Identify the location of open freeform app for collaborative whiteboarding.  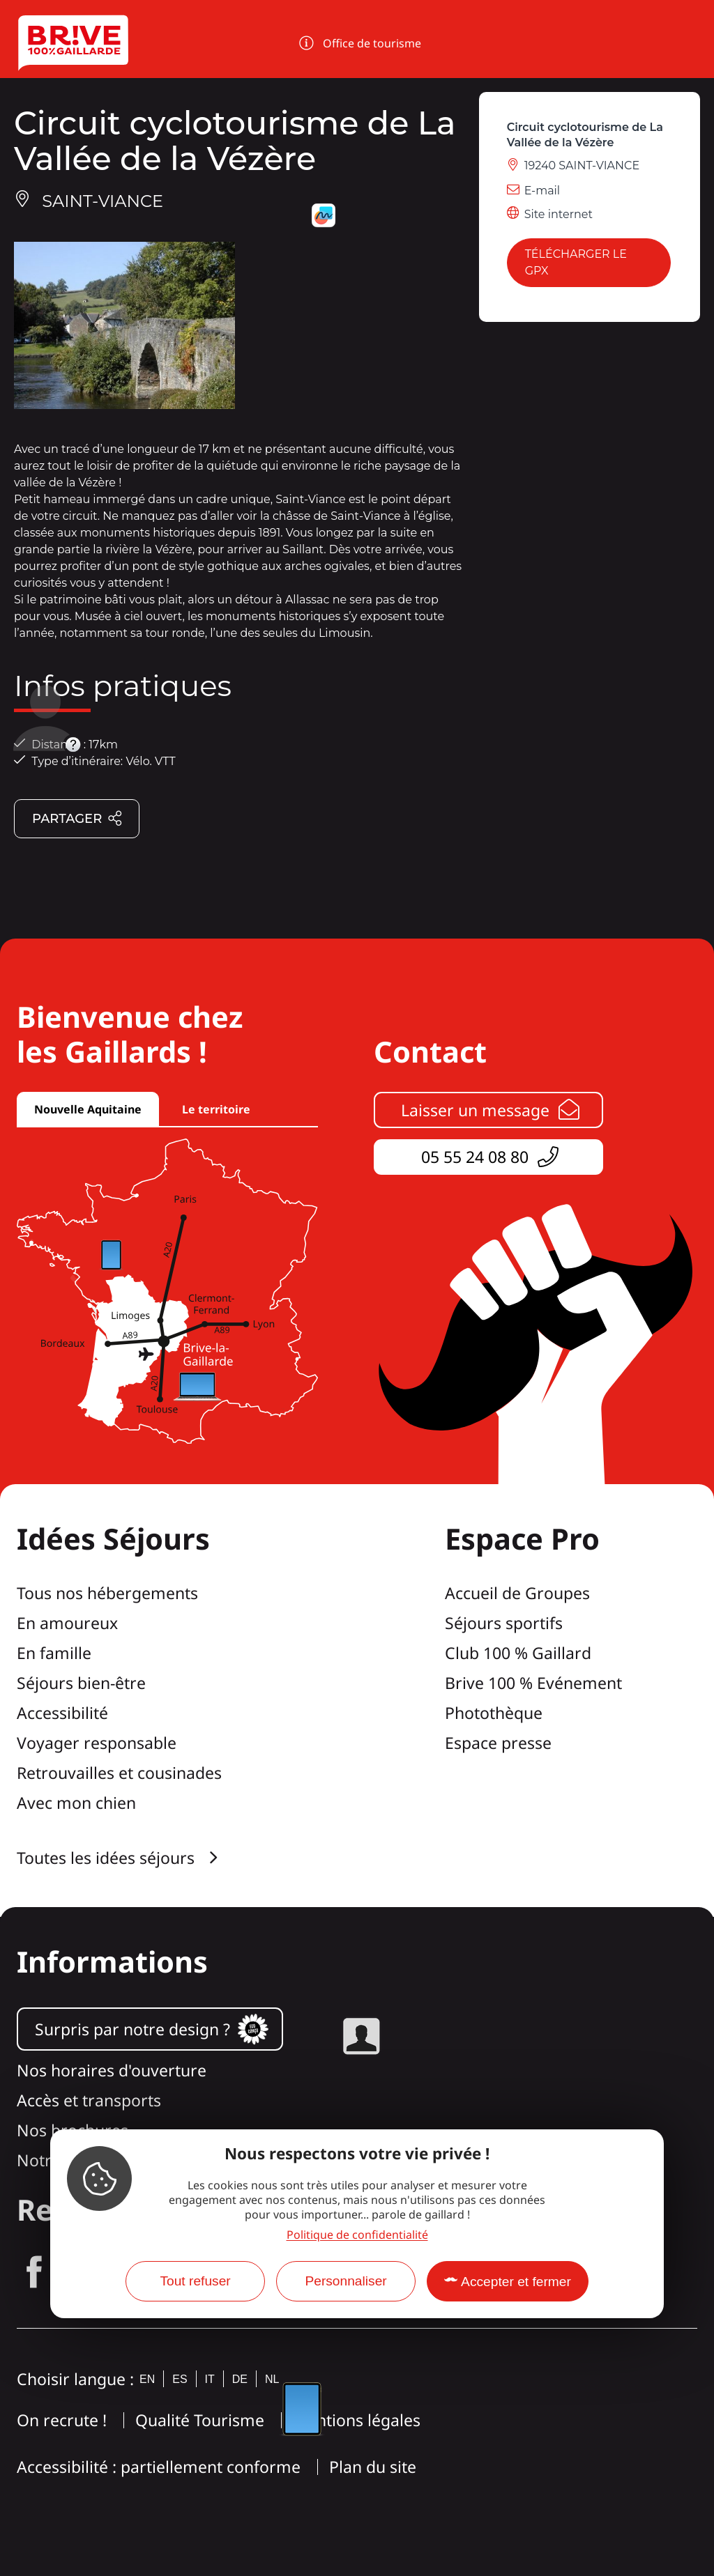
(324, 215).